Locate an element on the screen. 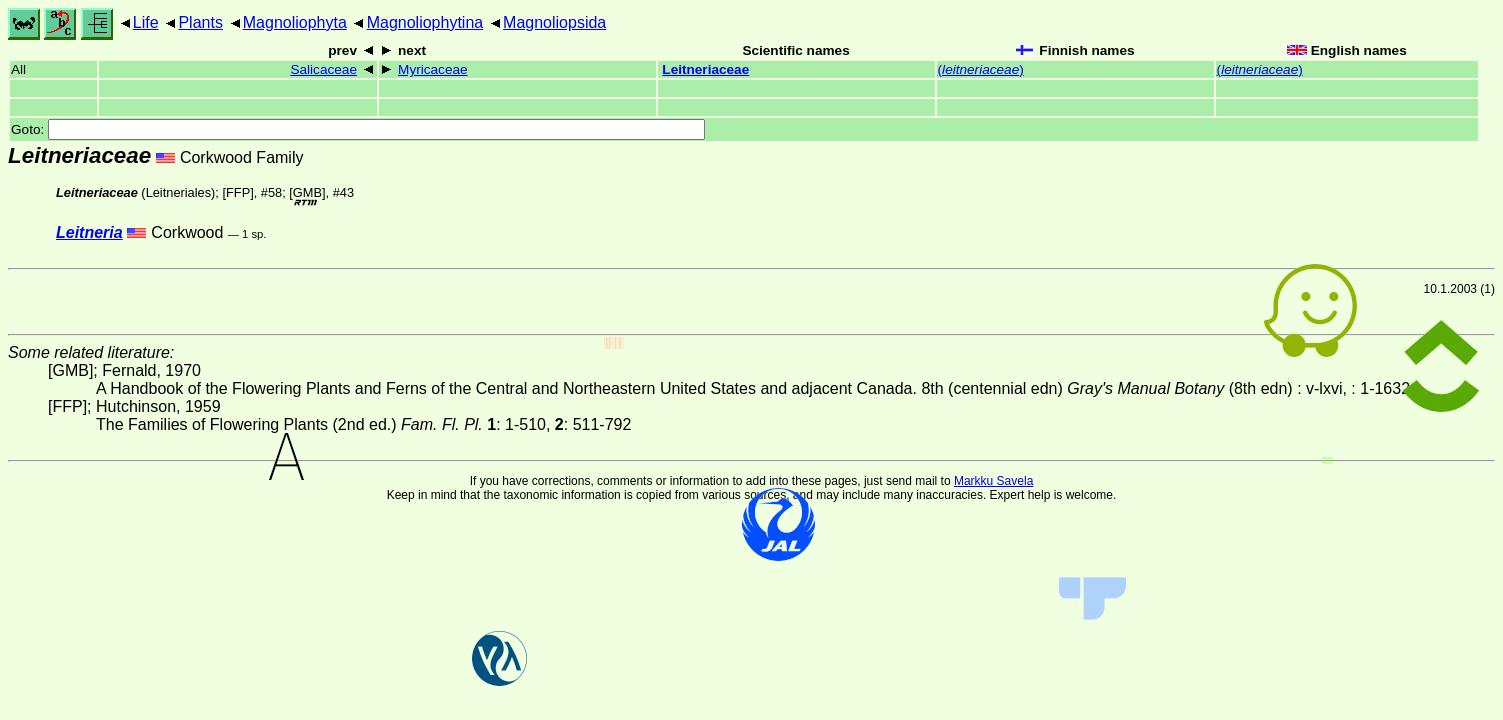 The image size is (1503, 720). open Waze navigation app is located at coordinates (1310, 310).